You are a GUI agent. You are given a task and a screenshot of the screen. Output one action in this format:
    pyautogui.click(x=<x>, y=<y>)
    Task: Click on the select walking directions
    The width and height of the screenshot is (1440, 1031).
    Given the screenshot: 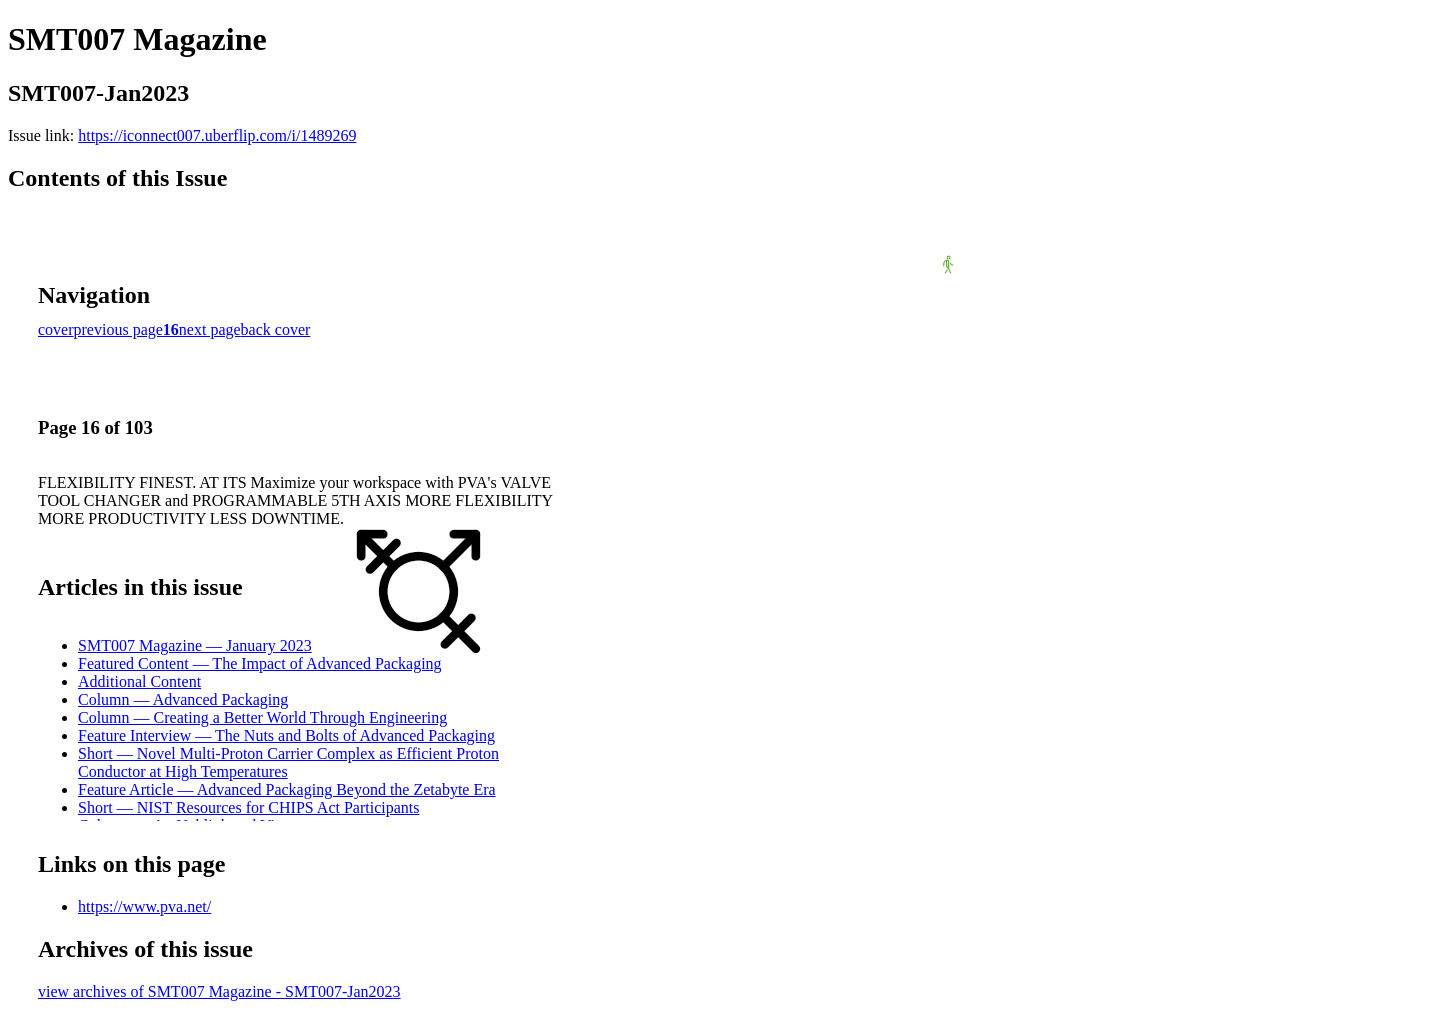 What is the action you would take?
    pyautogui.click(x=948, y=264)
    